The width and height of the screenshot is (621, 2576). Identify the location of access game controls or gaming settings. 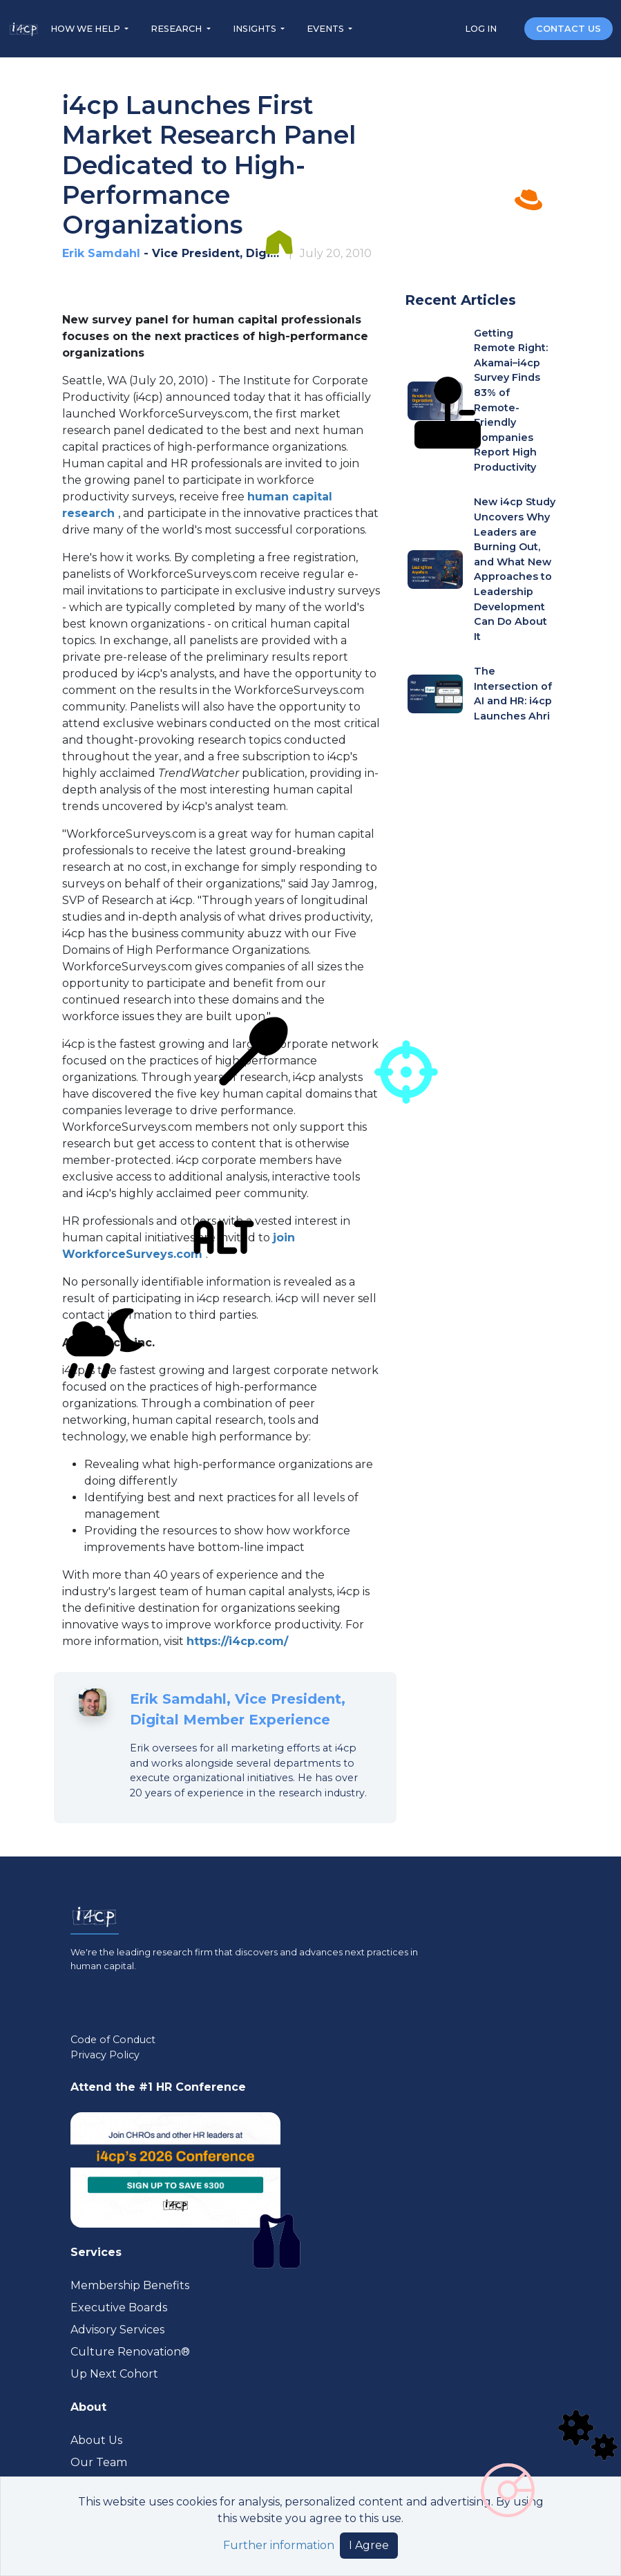
(448, 415).